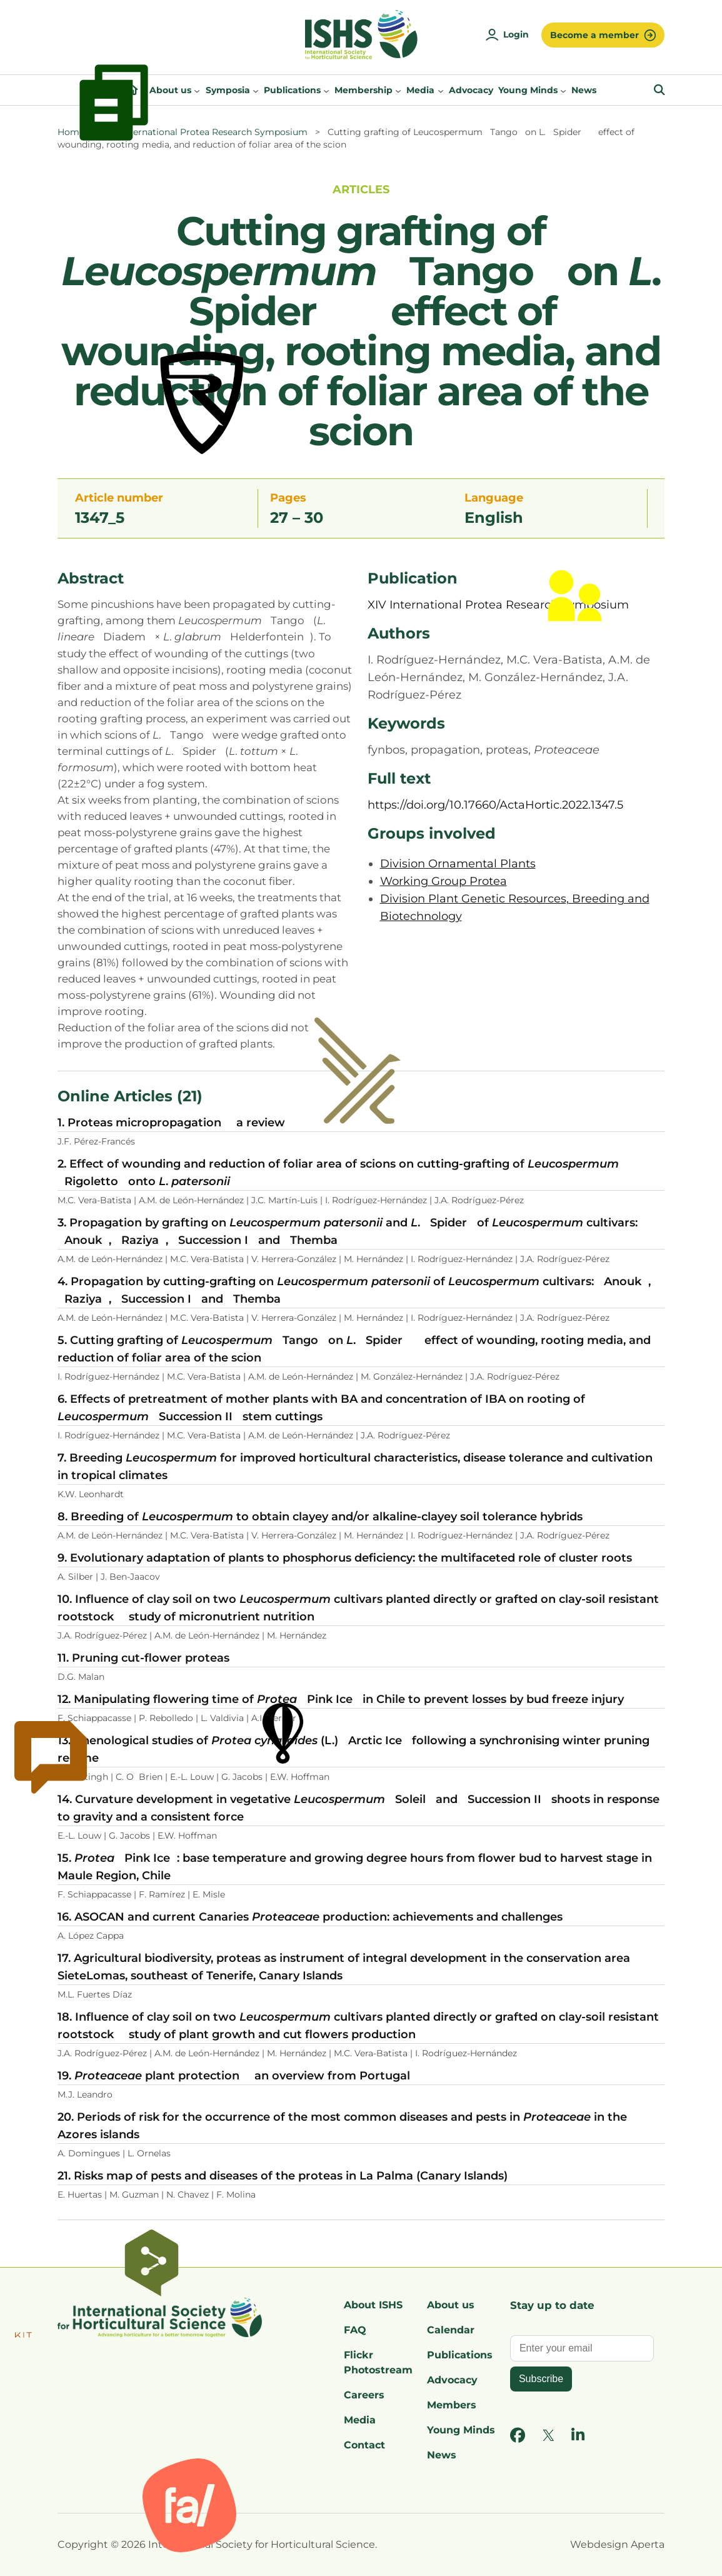  What do you see at coordinates (51, 1757) in the screenshot?
I see `open Google Chat` at bounding box center [51, 1757].